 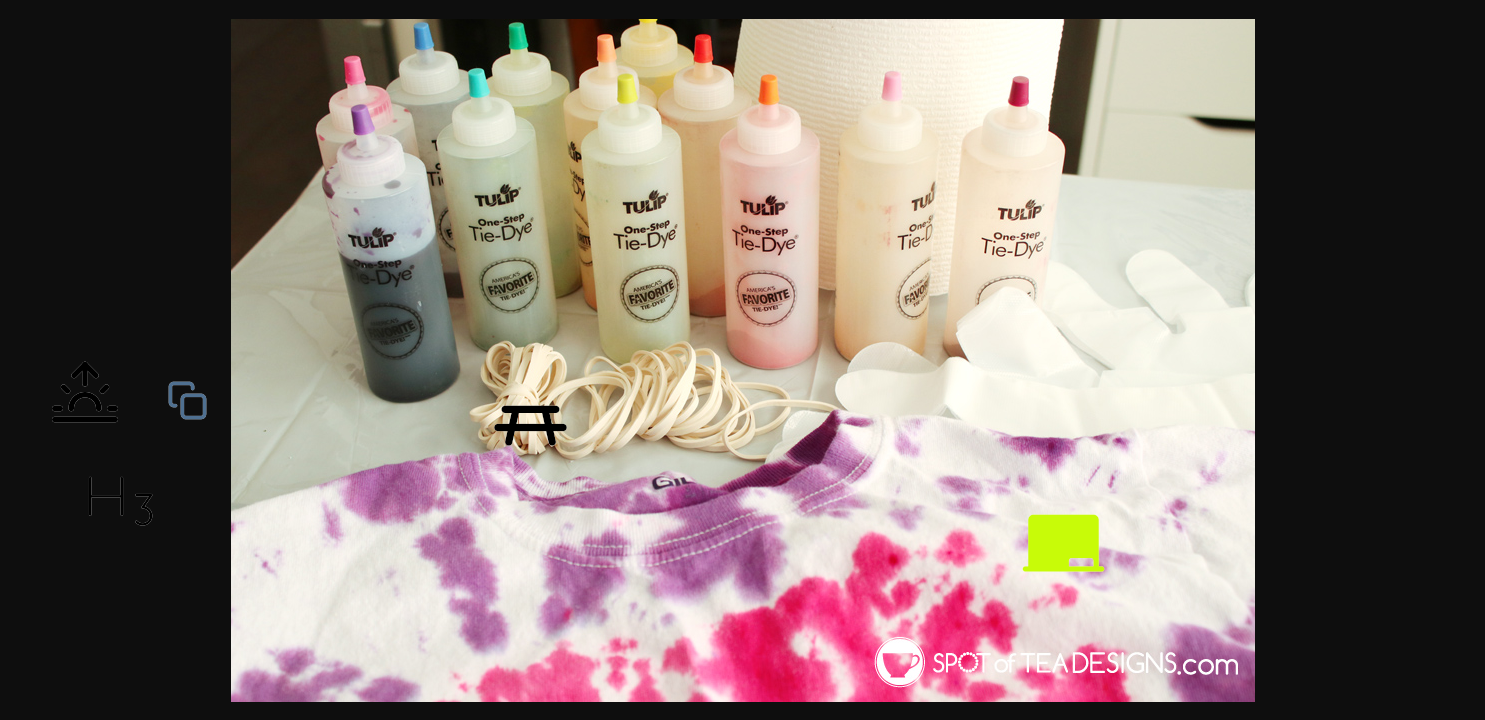 I want to click on indicates sunrise or morning time, so click(x=85, y=392).